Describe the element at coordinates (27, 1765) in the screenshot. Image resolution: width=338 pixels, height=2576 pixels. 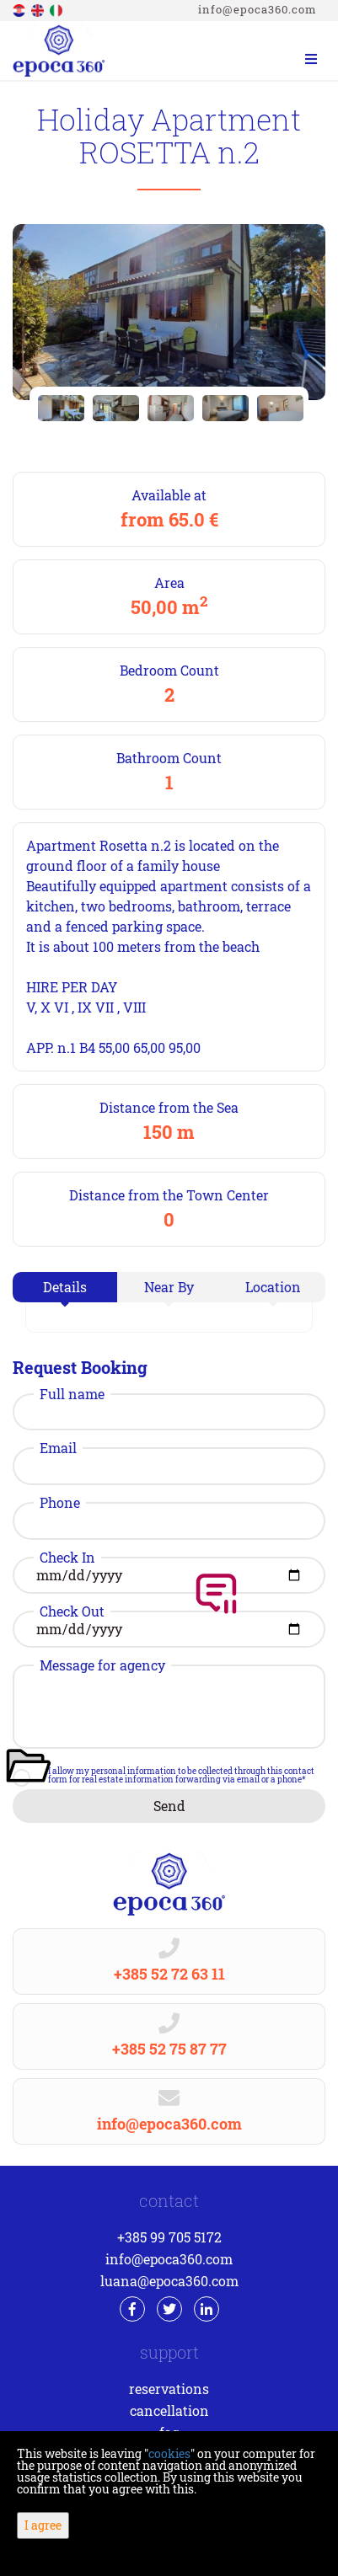
I see `access folder contents` at that location.